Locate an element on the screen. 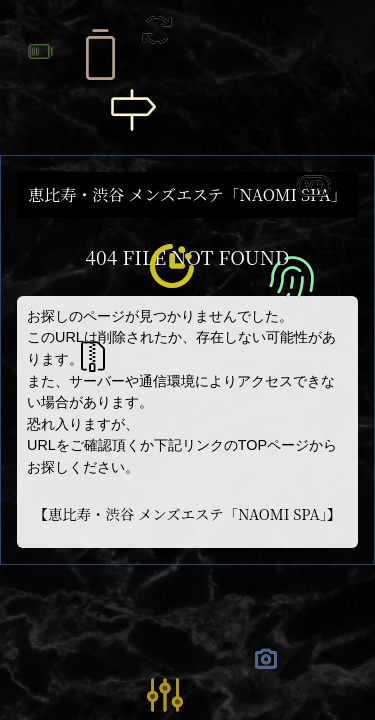  view remaining time or countdown timer is located at coordinates (172, 266).